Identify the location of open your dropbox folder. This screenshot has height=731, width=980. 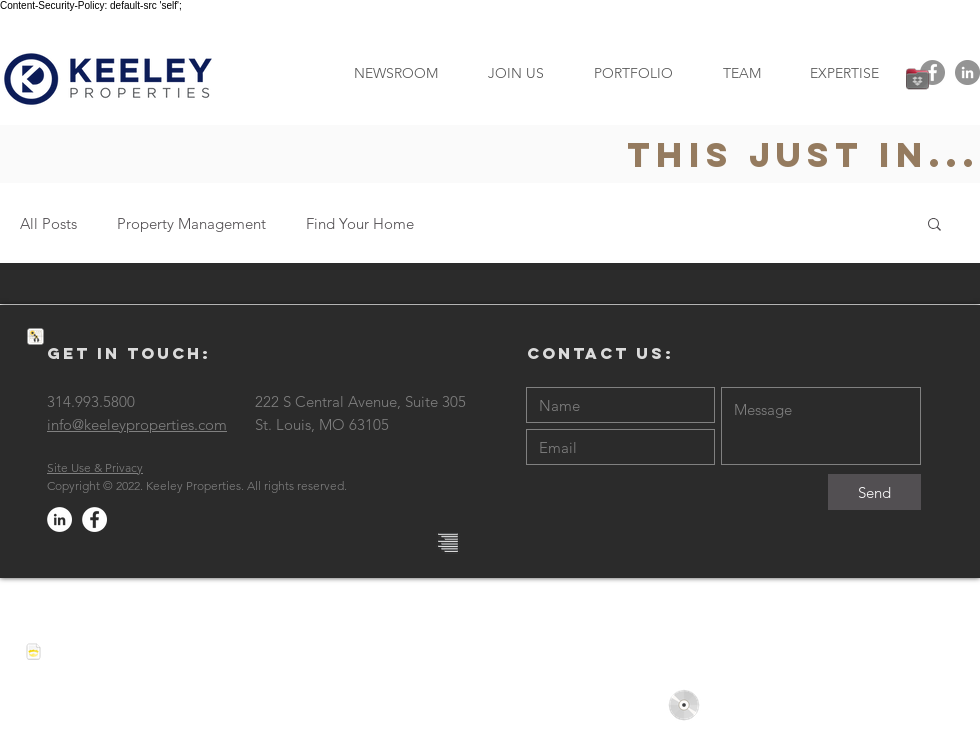
(917, 78).